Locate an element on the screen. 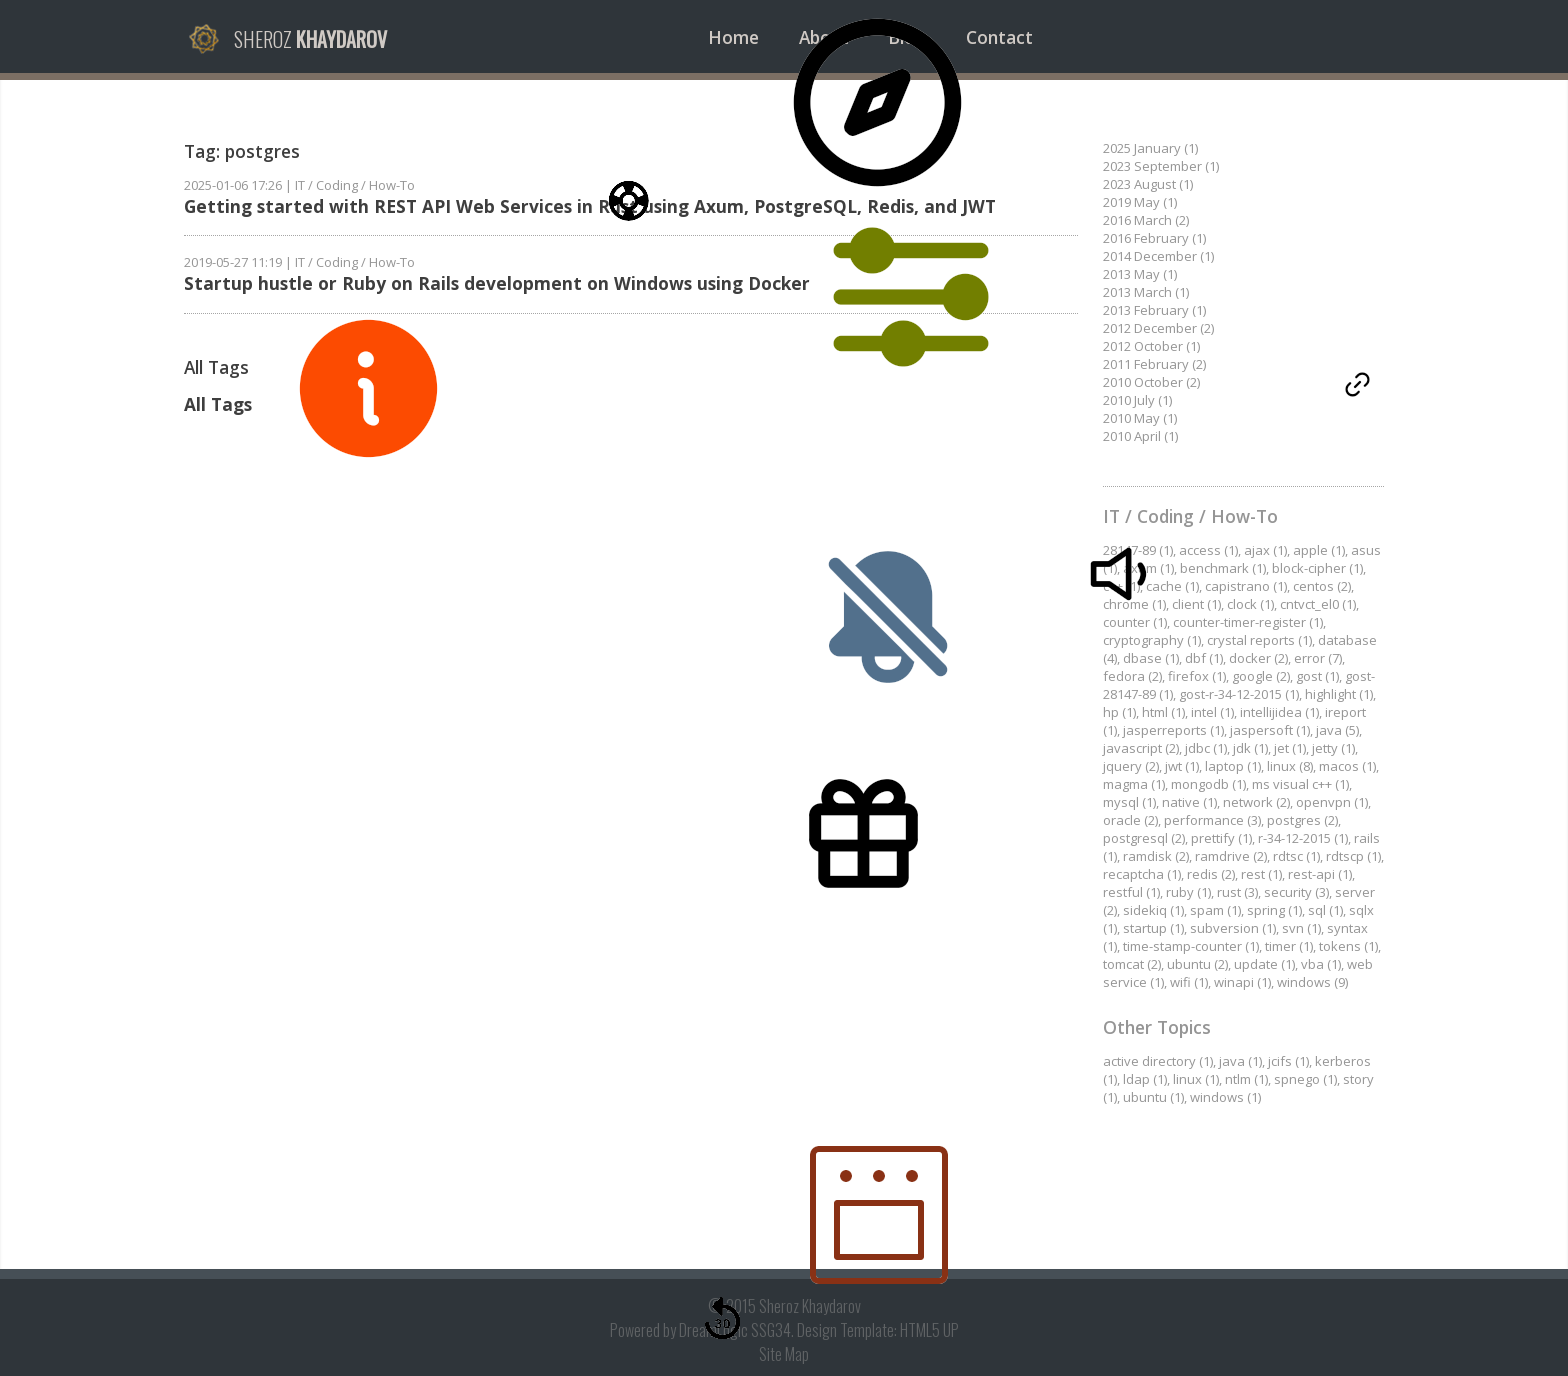  view gifts or rewards is located at coordinates (863, 833).